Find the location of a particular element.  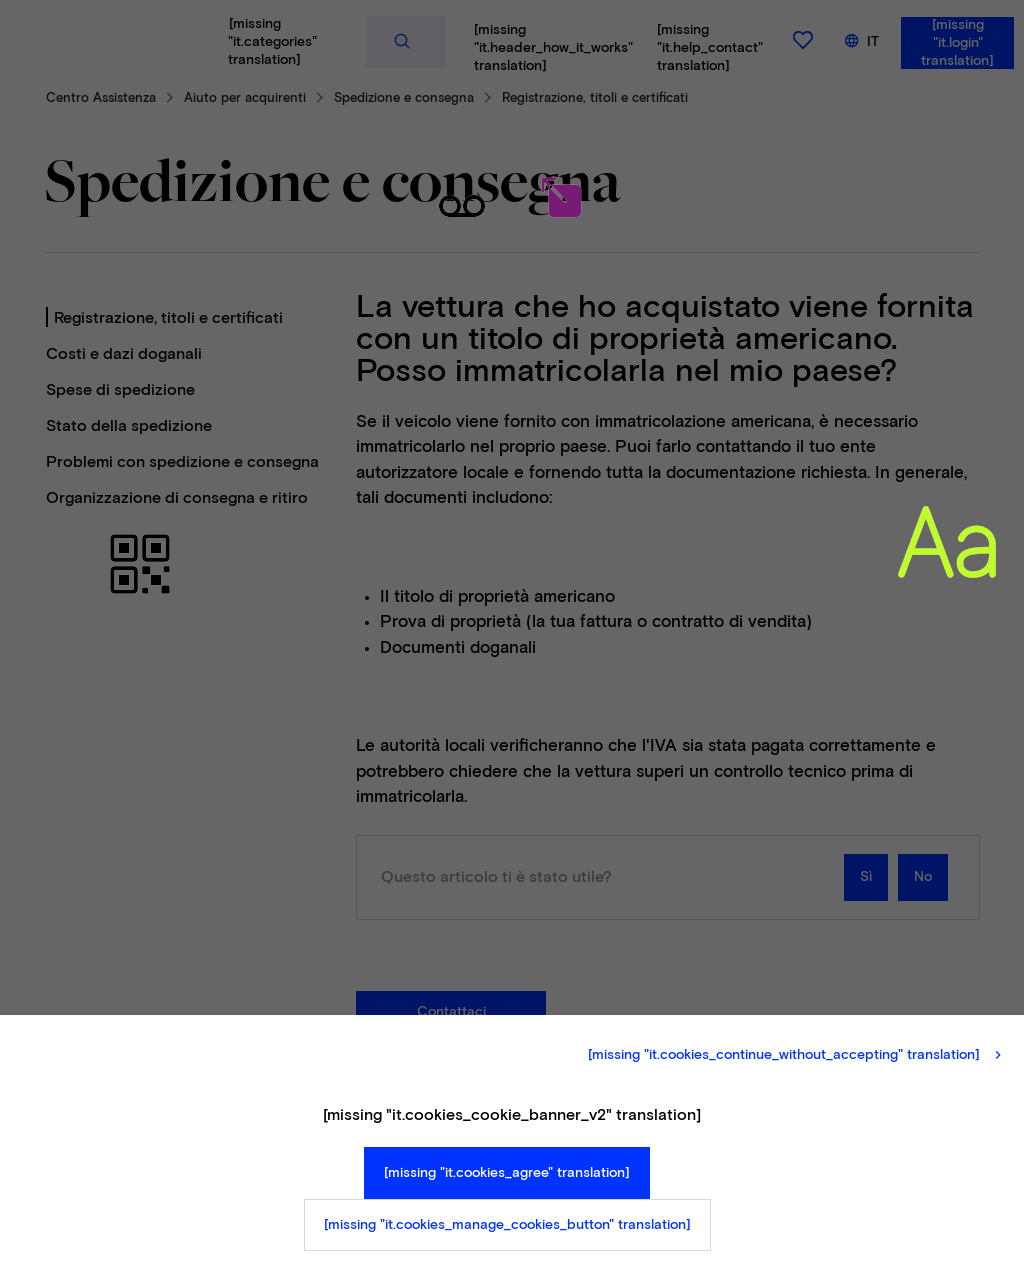

change text formatting or font settings is located at coordinates (947, 542).